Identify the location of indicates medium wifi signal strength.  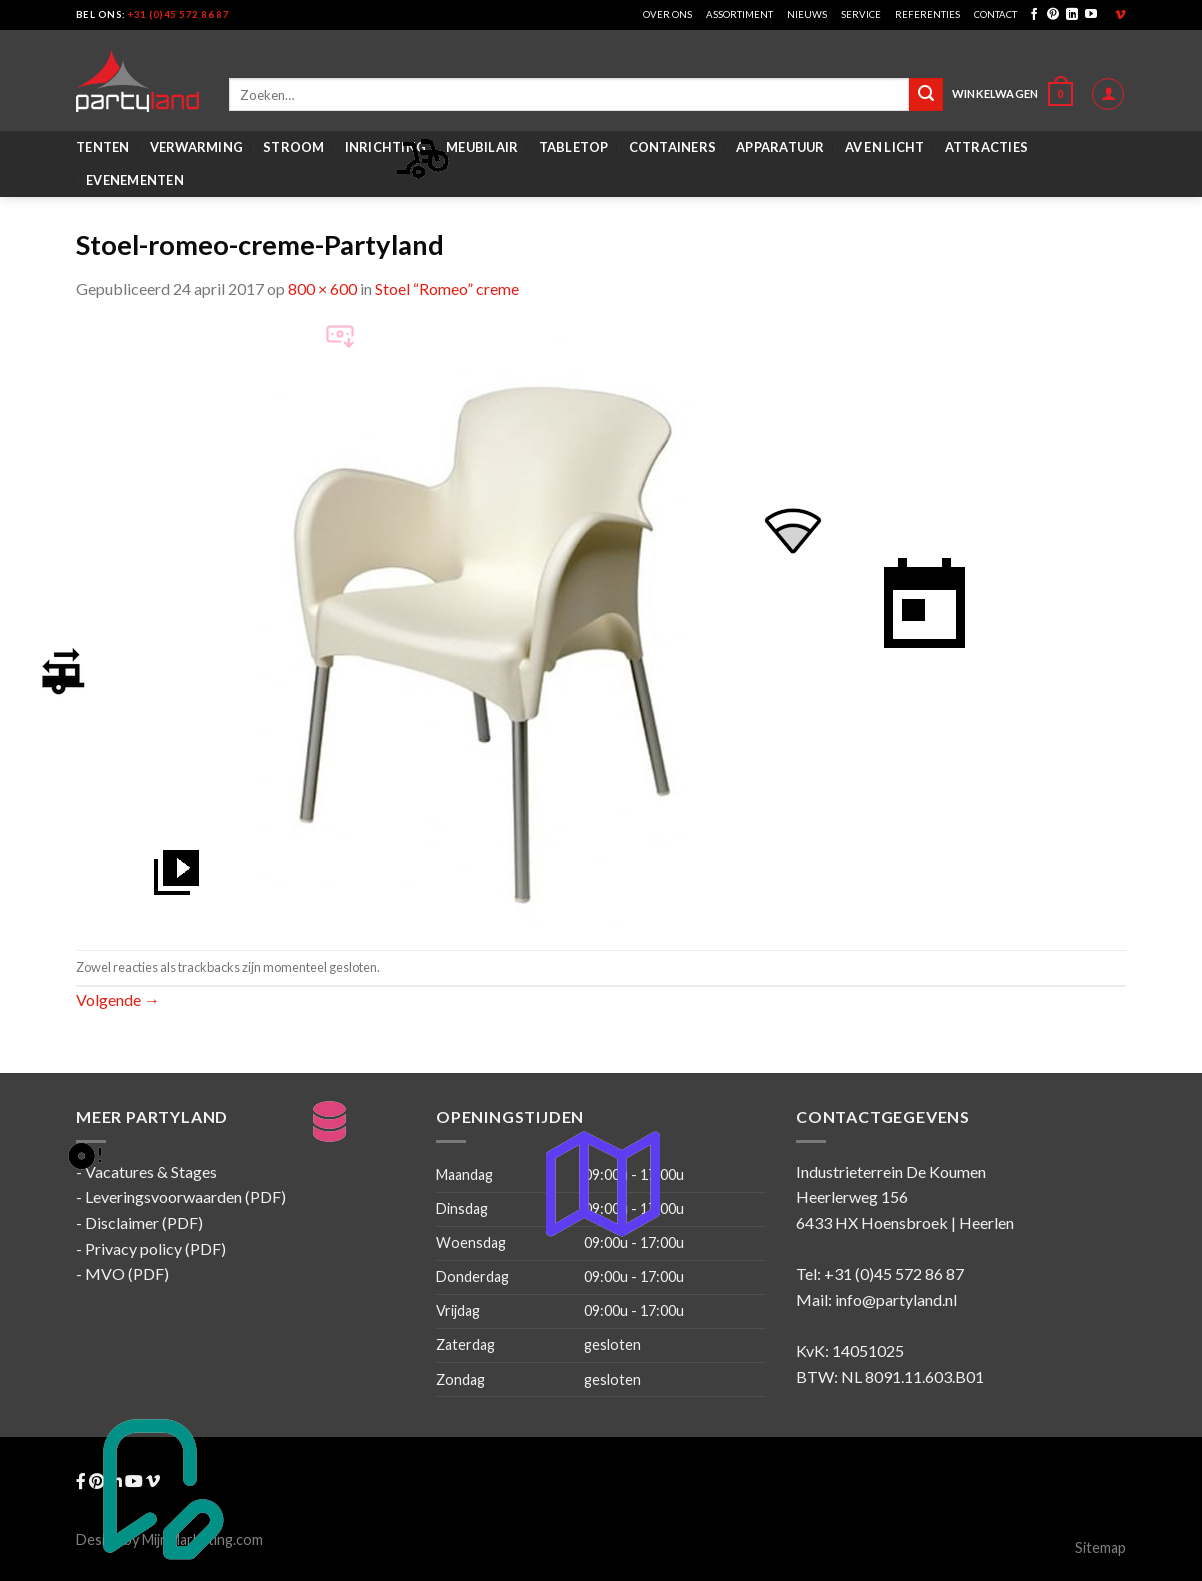
(793, 531).